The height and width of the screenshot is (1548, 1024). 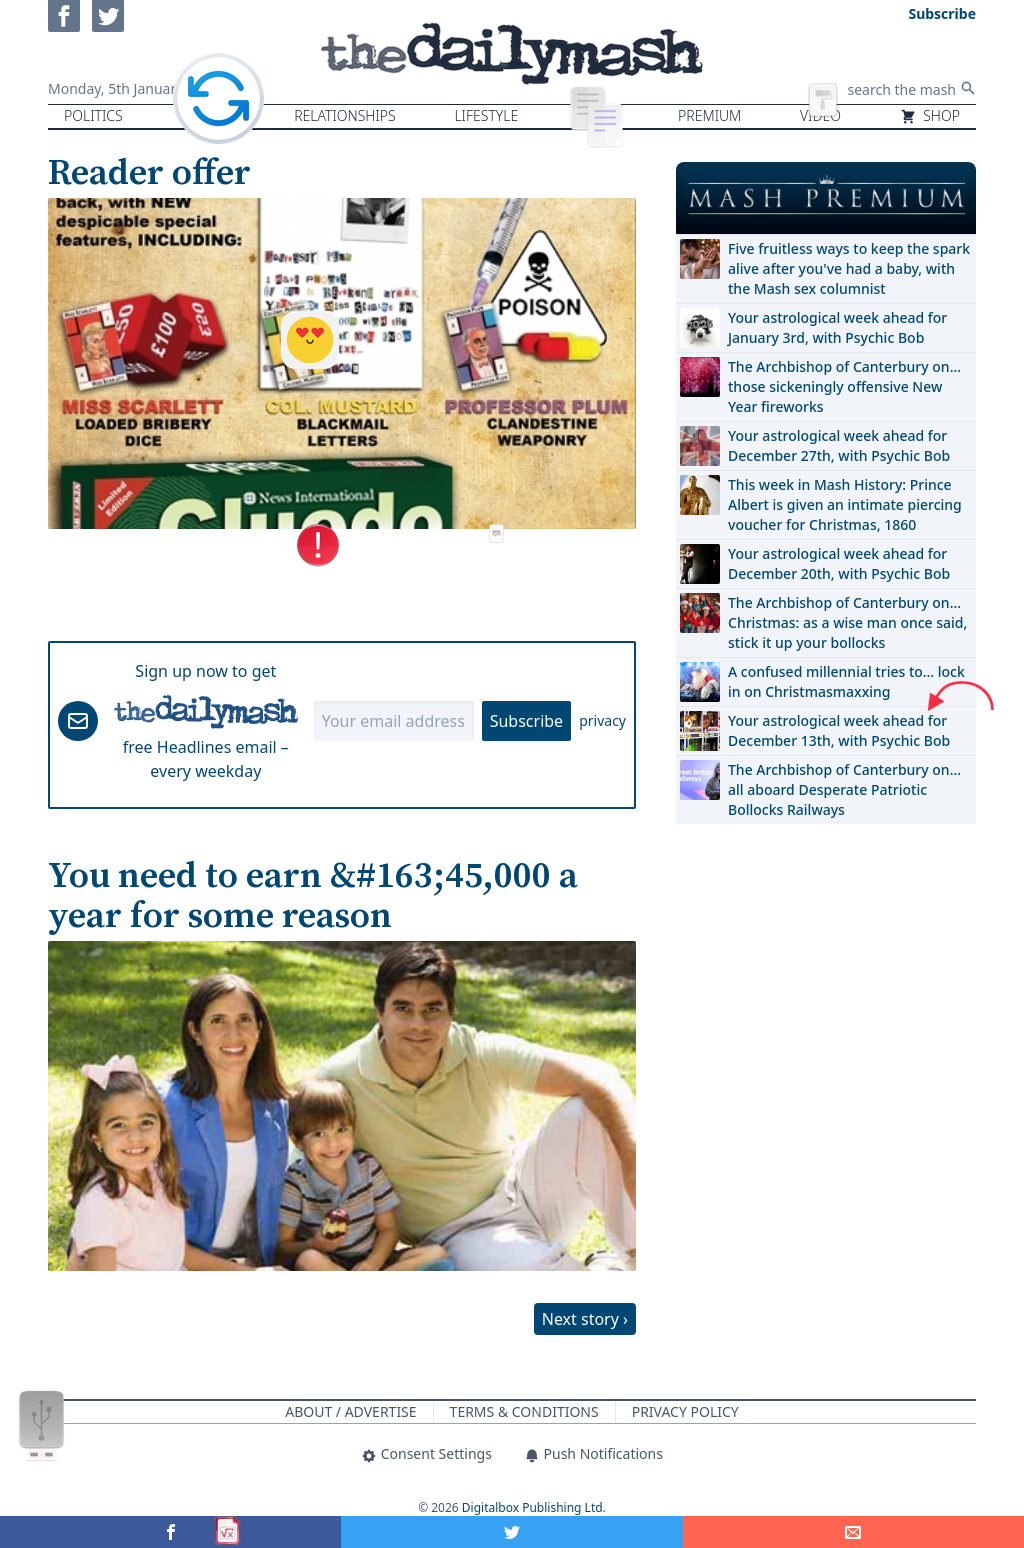 What do you see at coordinates (823, 100) in the screenshot?
I see `a theme or appearance customization file` at bounding box center [823, 100].